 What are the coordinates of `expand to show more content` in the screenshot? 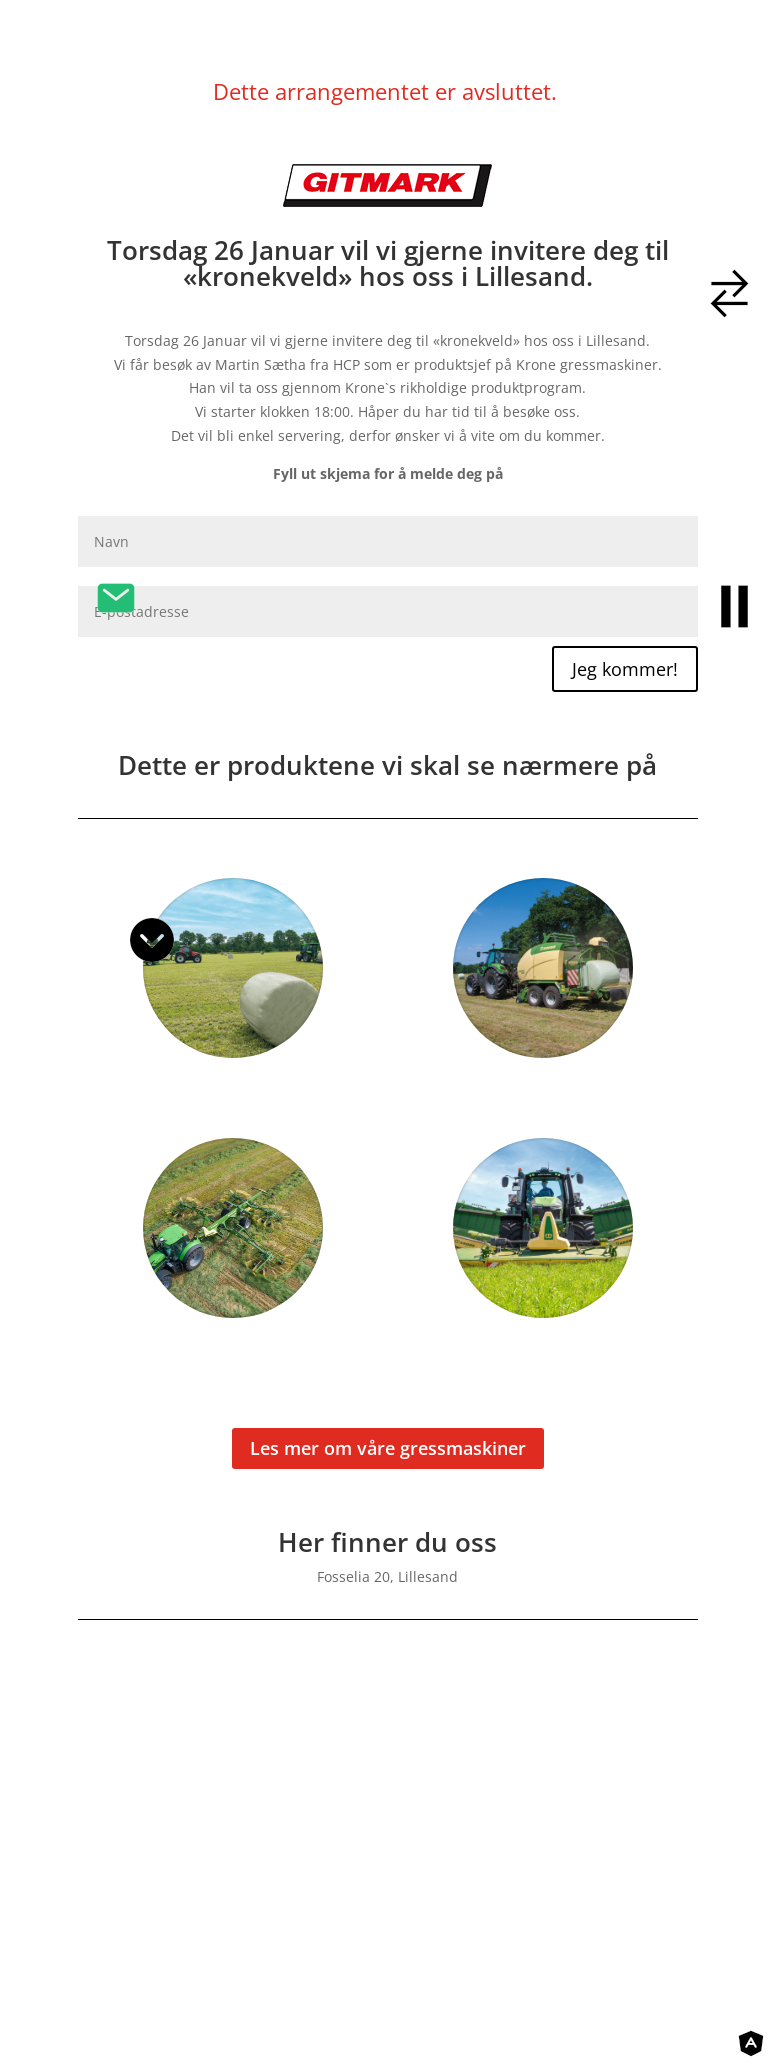 It's located at (152, 940).